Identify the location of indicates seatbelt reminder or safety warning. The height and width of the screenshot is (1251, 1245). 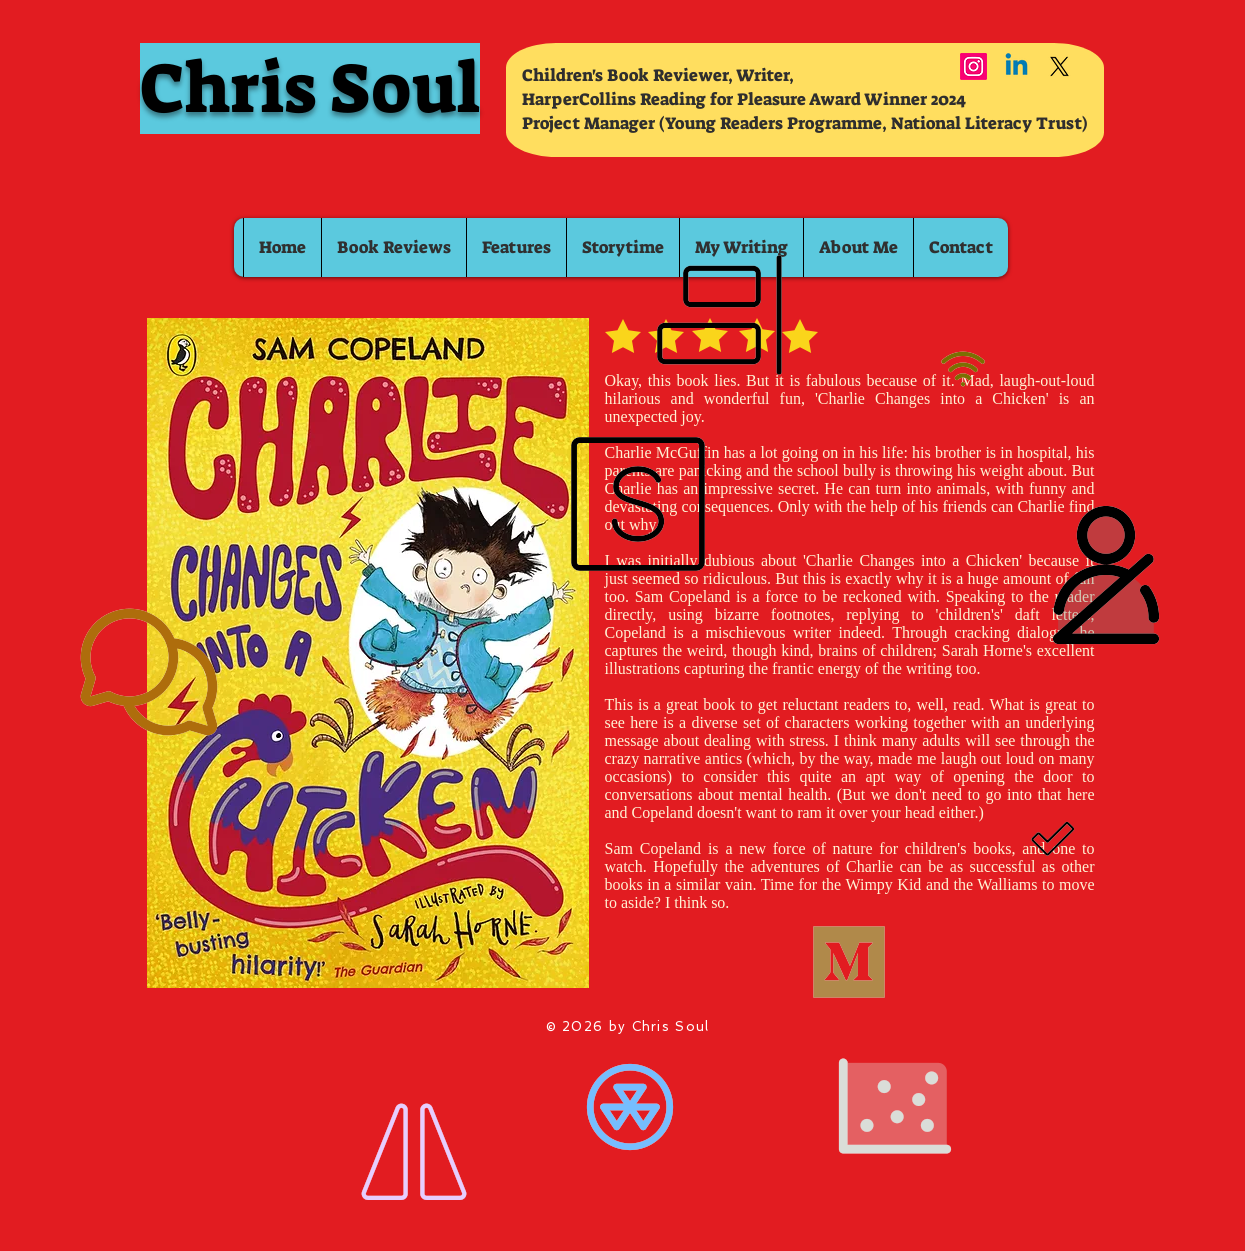
(1106, 575).